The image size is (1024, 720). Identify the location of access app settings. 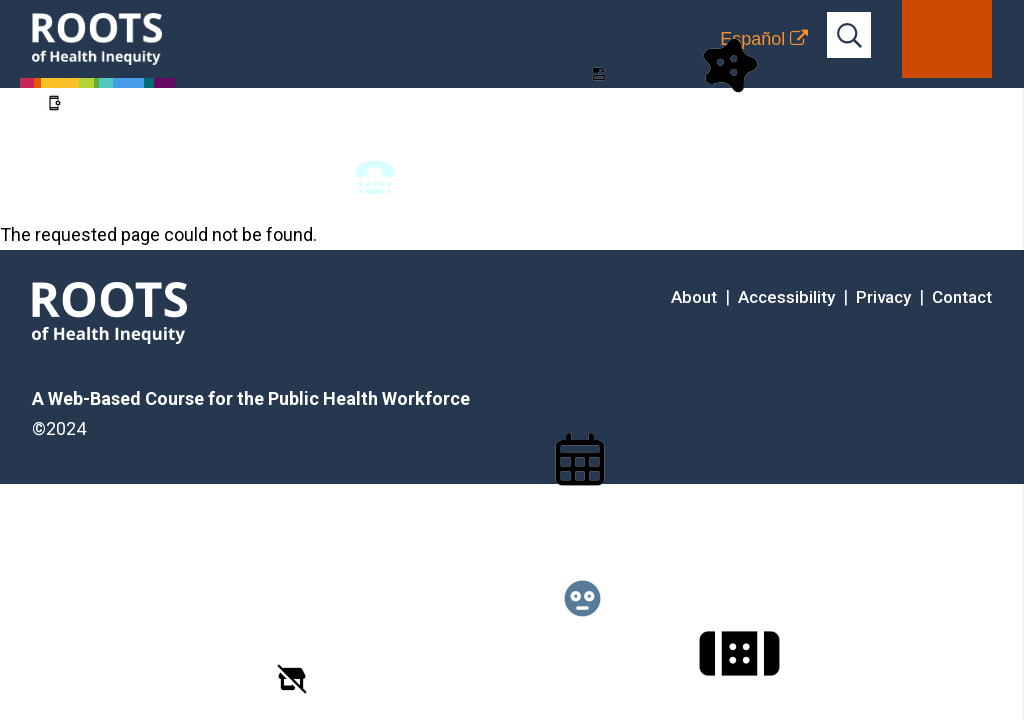
(54, 103).